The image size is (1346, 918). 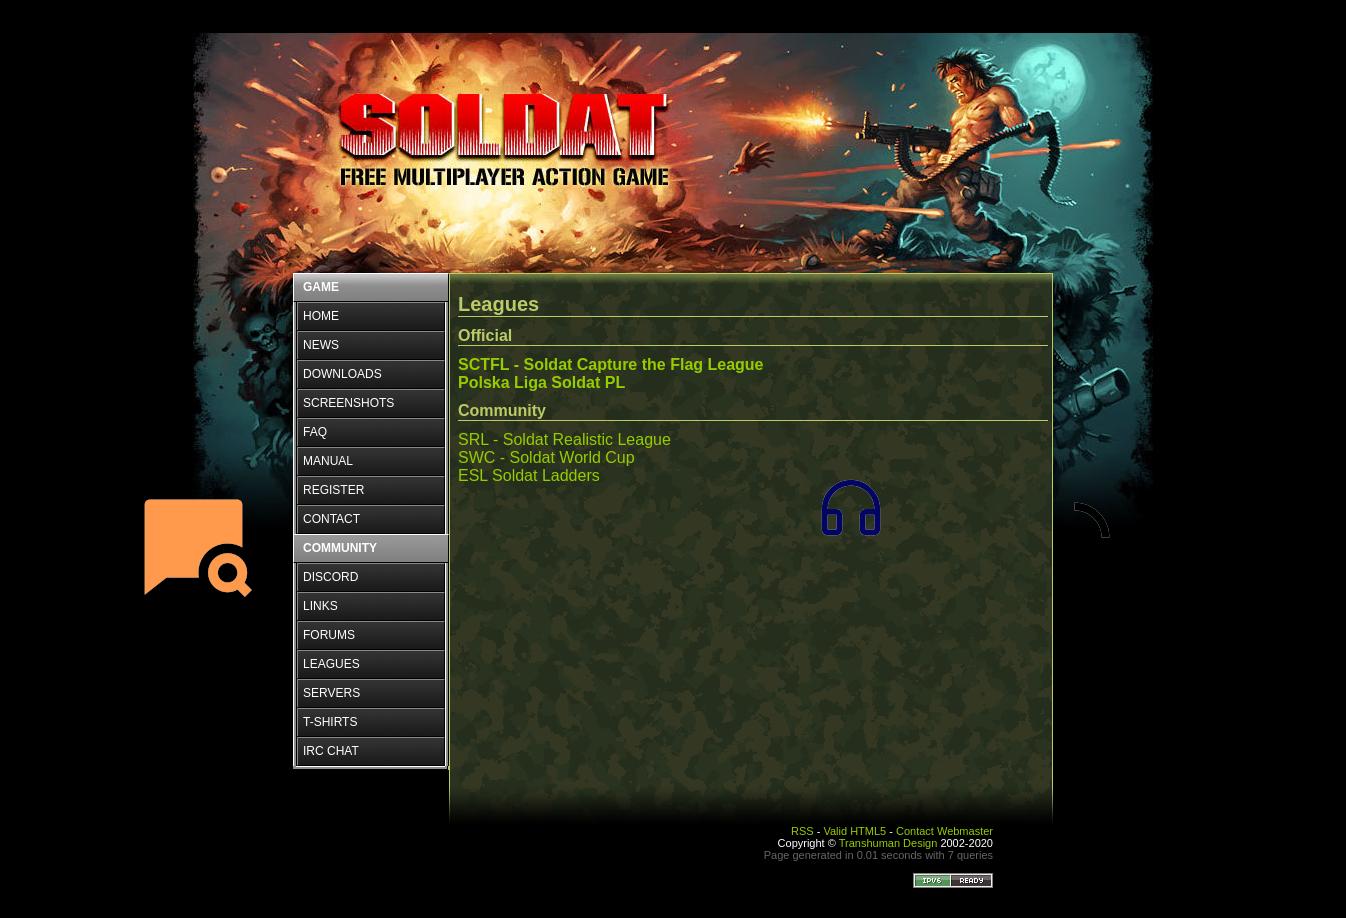 I want to click on search through chat messages, so click(x=193, y=543).